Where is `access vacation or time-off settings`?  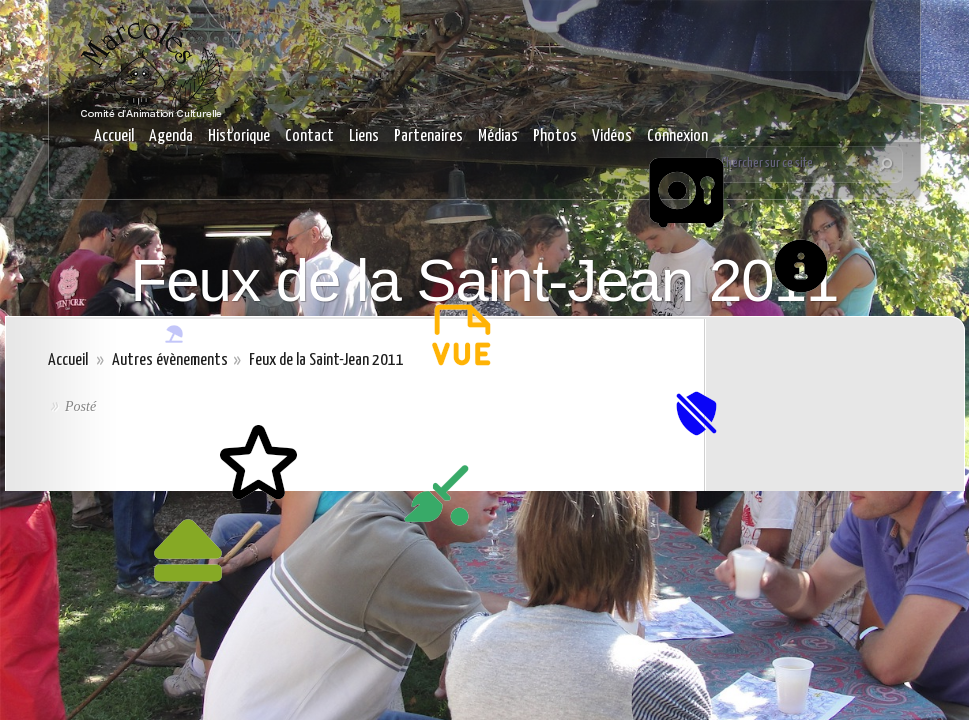 access vacation or time-off settings is located at coordinates (174, 334).